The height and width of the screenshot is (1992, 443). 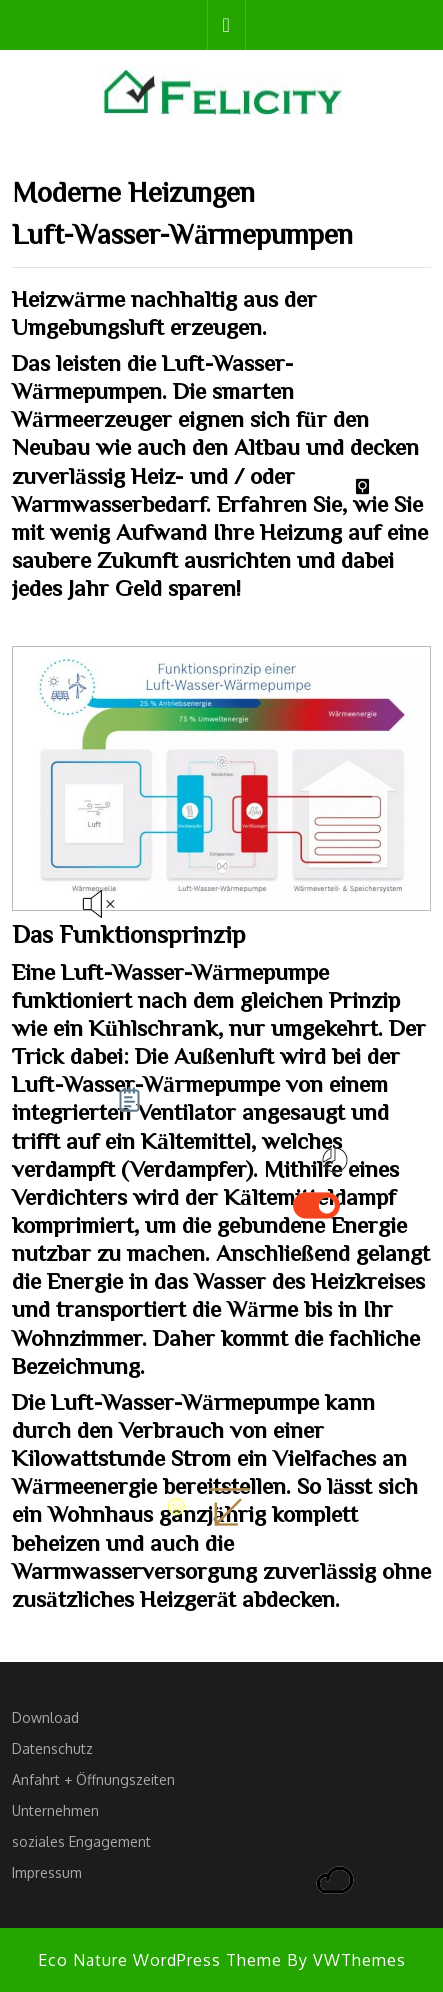 I want to click on move item to bottom-left corner, so click(x=228, y=1507).